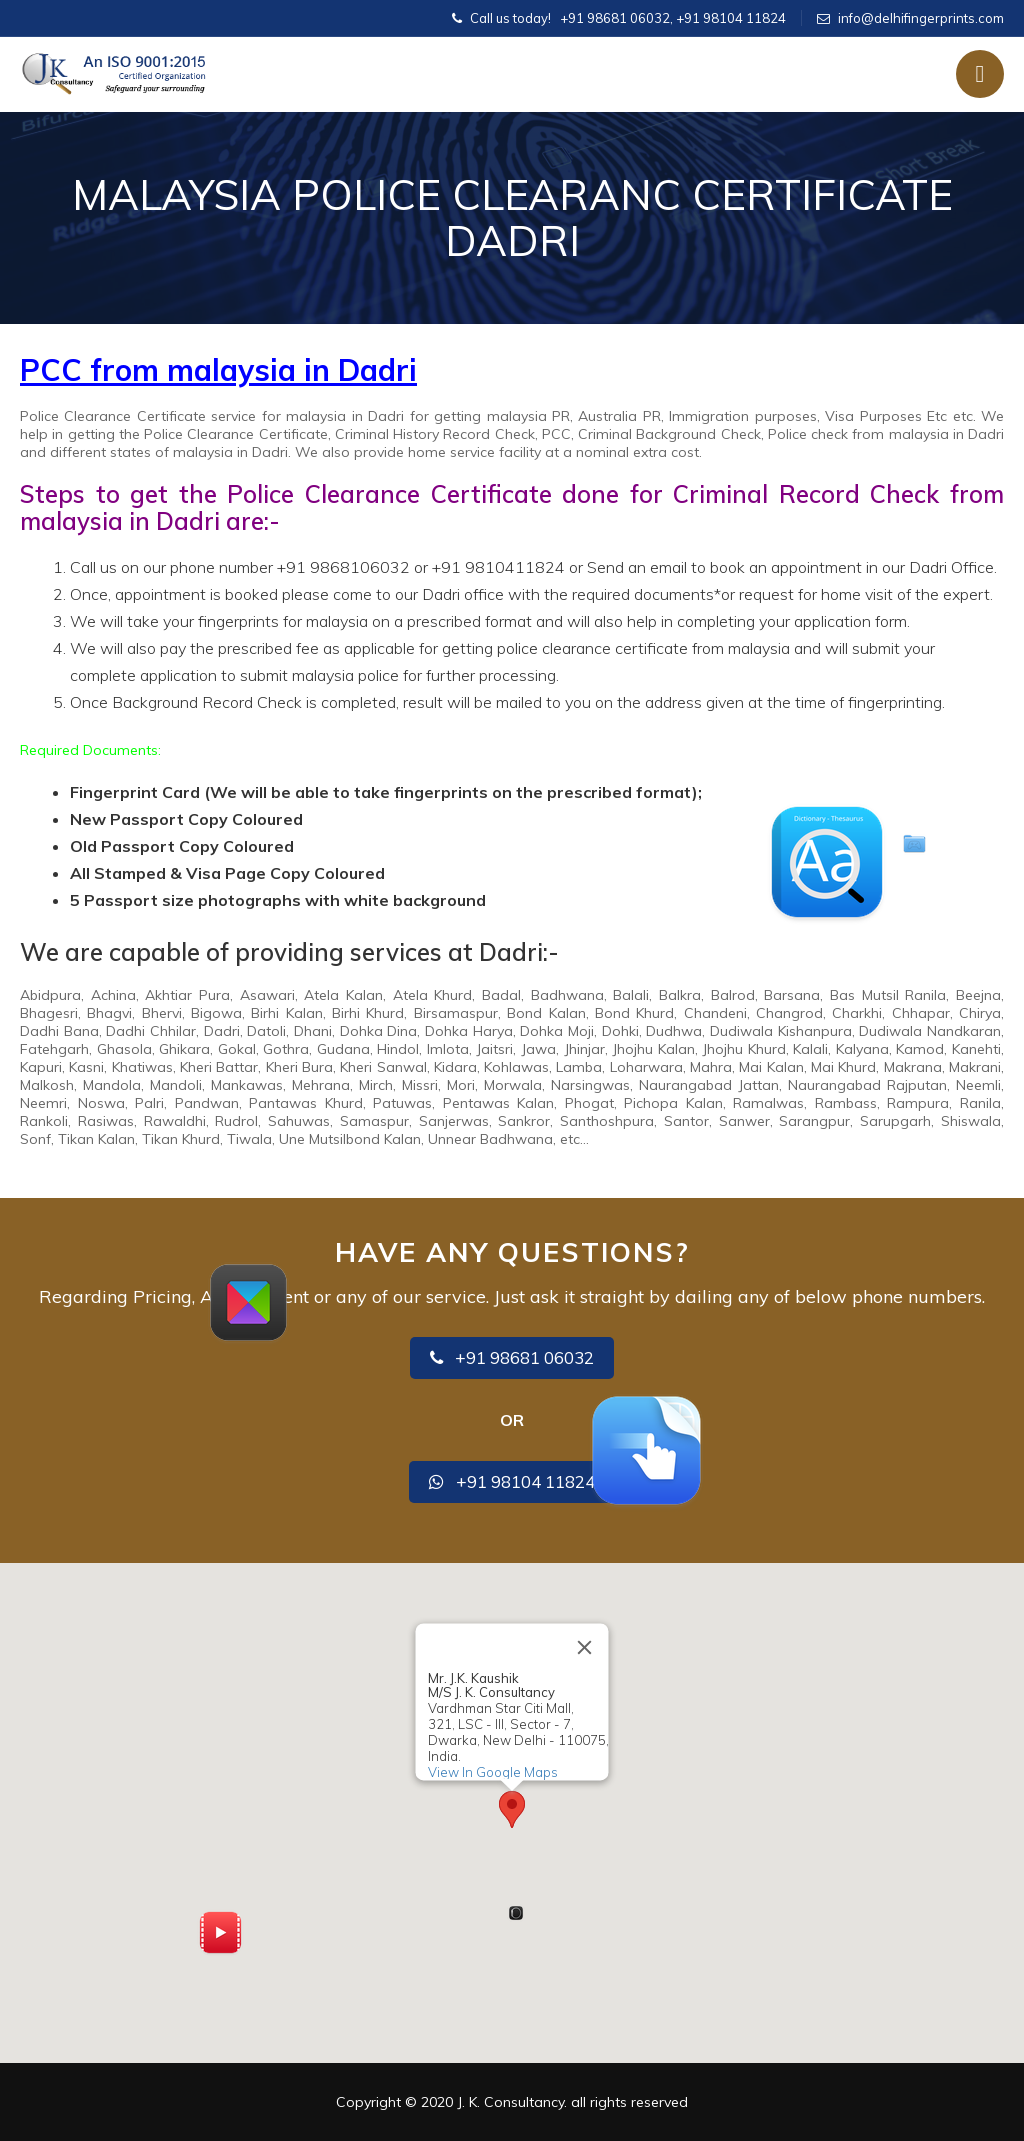  Describe the element at coordinates (248, 1302) in the screenshot. I see `launch gnome tetravex puzzle game` at that location.